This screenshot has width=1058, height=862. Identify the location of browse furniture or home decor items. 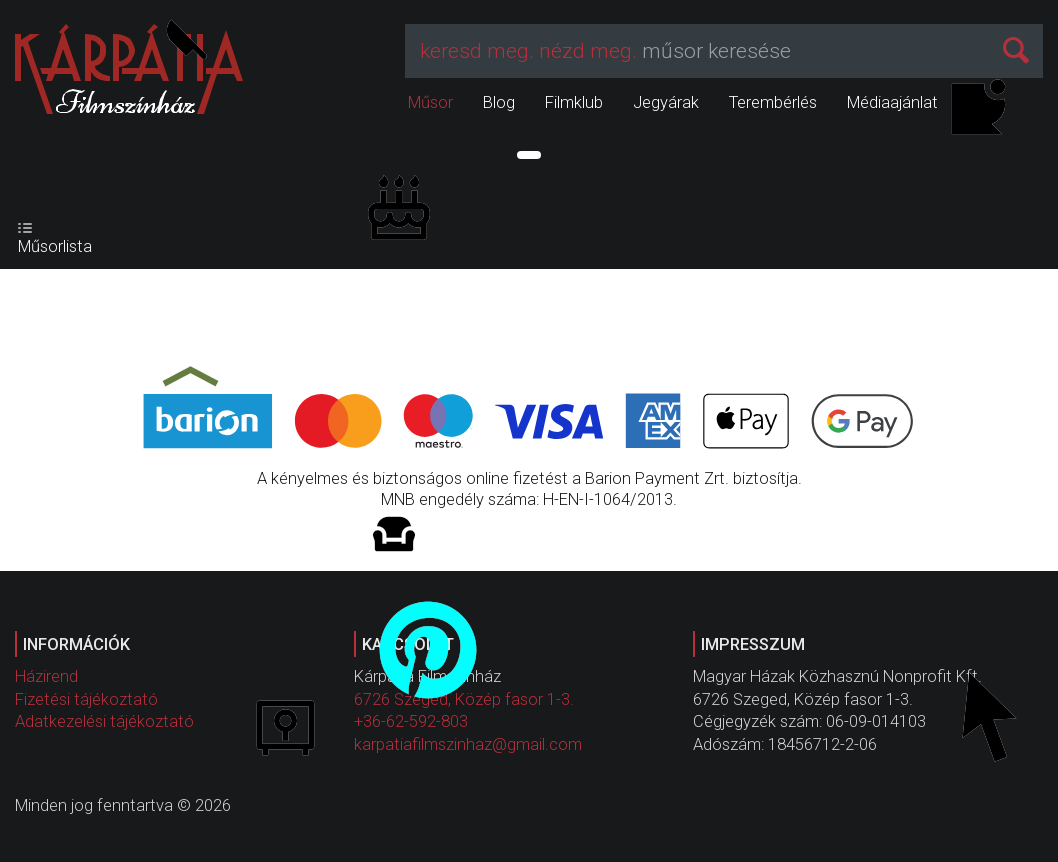
(394, 534).